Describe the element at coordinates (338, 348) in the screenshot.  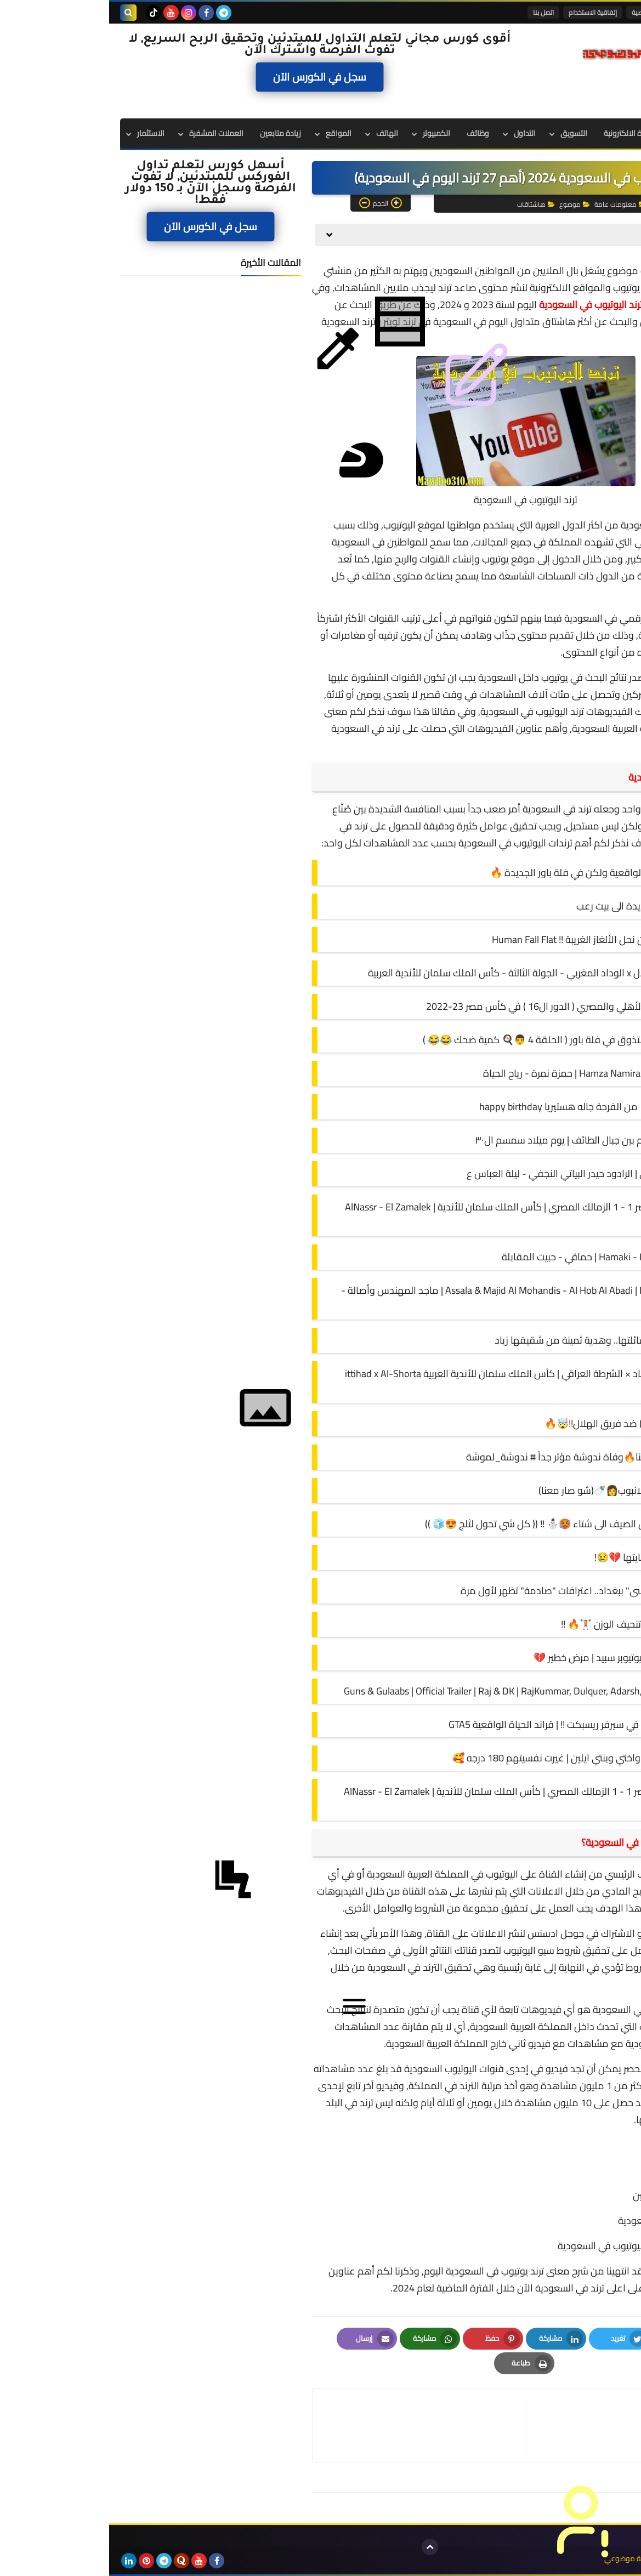
I see `pick a color from the canvas` at that location.